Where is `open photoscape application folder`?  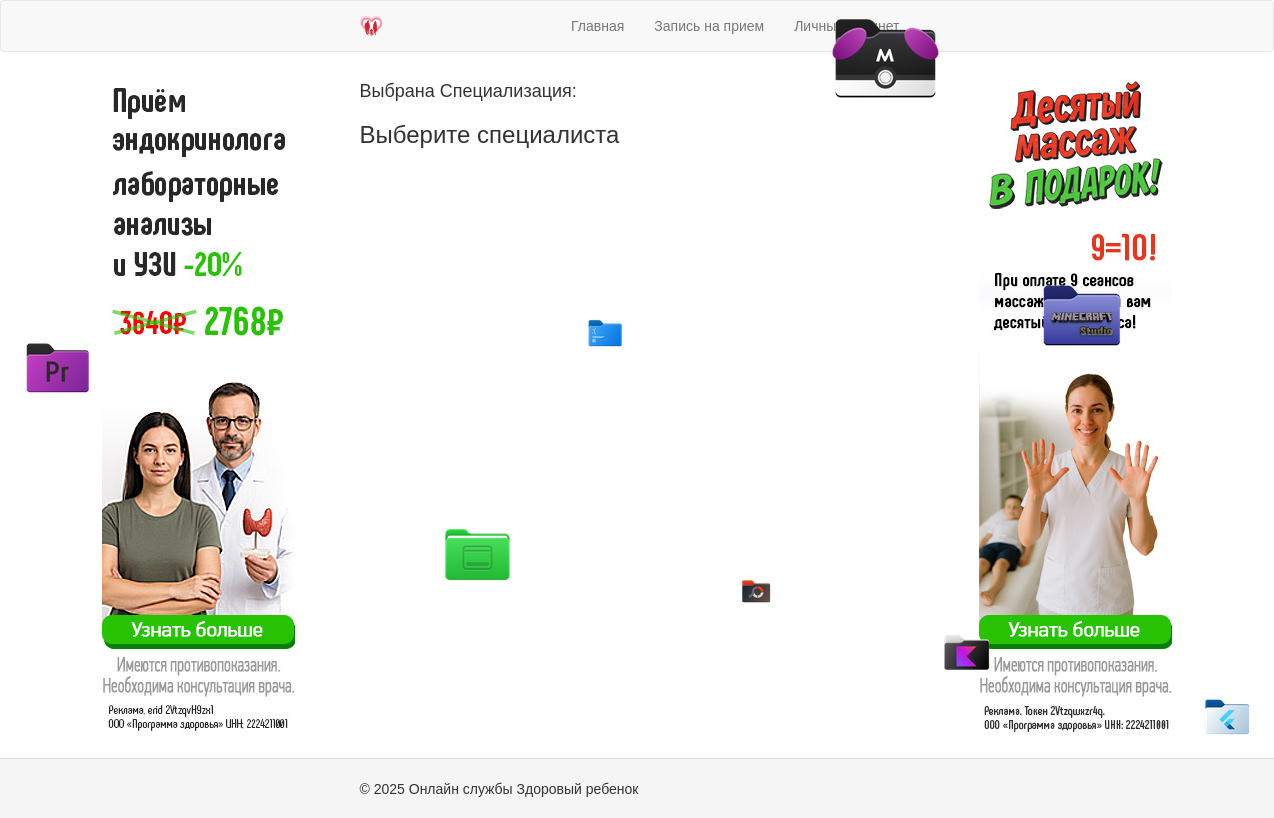
open photoscape application folder is located at coordinates (756, 592).